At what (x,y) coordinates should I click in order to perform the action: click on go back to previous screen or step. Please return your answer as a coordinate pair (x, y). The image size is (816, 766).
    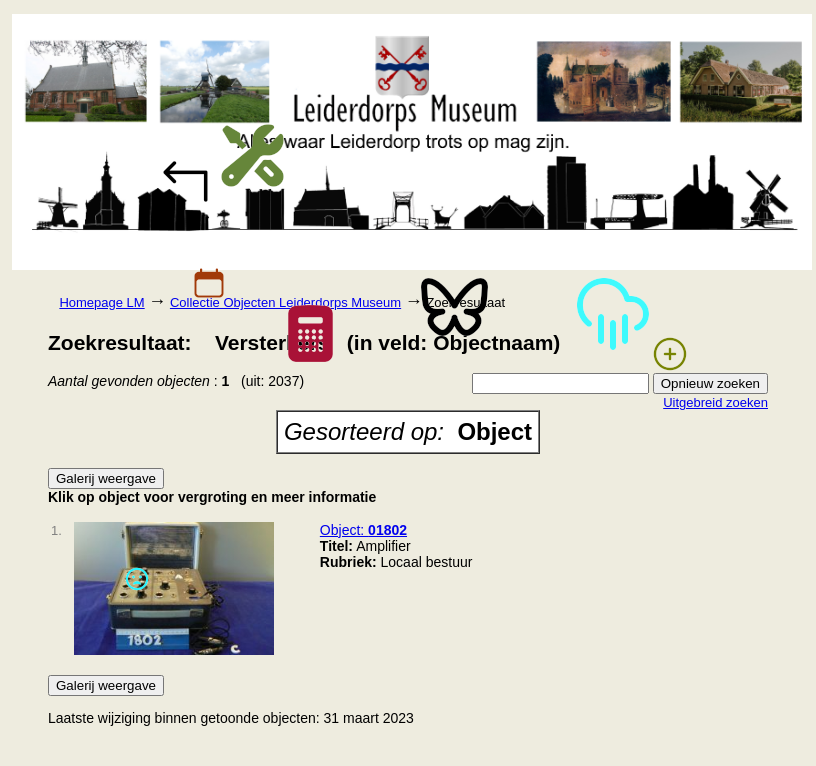
    Looking at the image, I should click on (185, 181).